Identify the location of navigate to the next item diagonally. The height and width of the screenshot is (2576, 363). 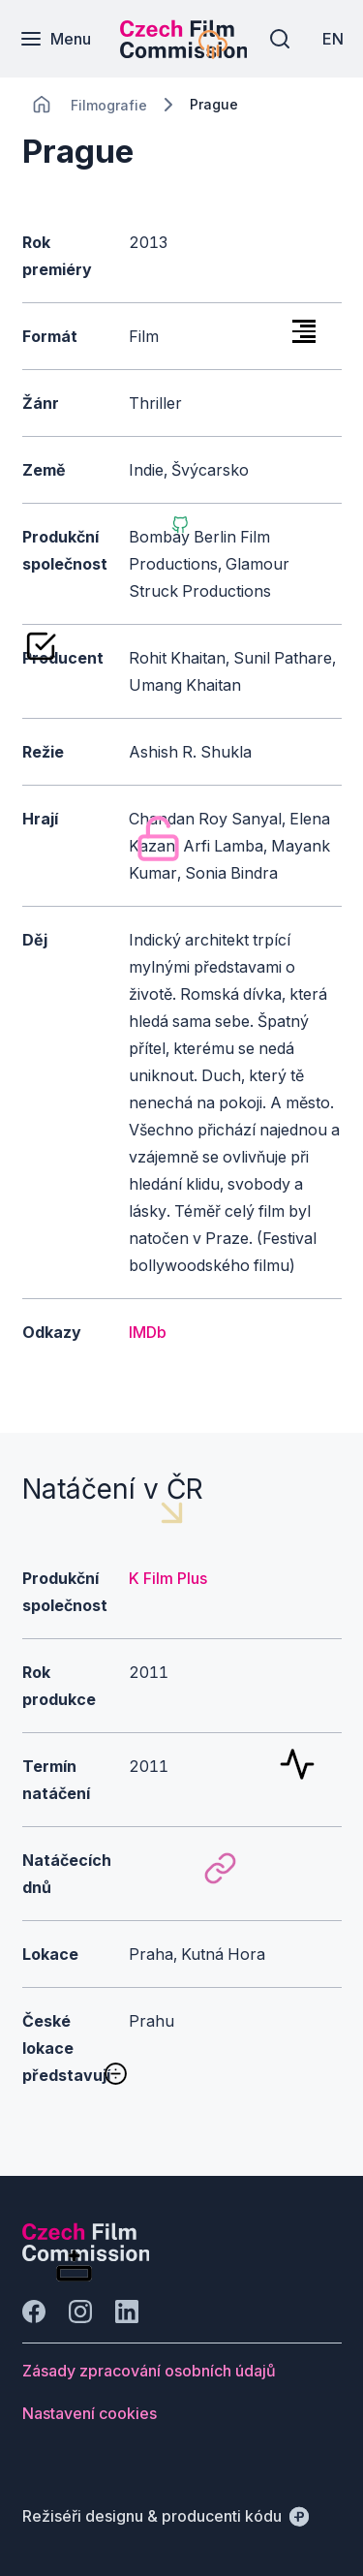
(171, 1512).